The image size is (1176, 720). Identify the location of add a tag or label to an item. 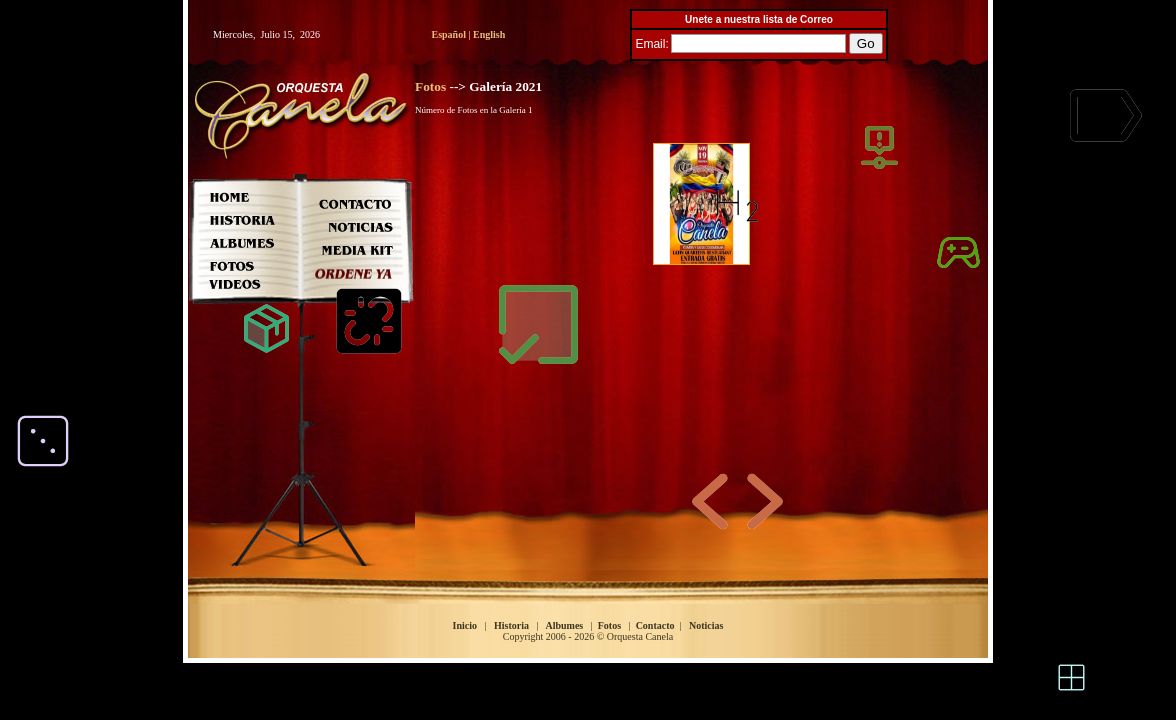
(1103, 115).